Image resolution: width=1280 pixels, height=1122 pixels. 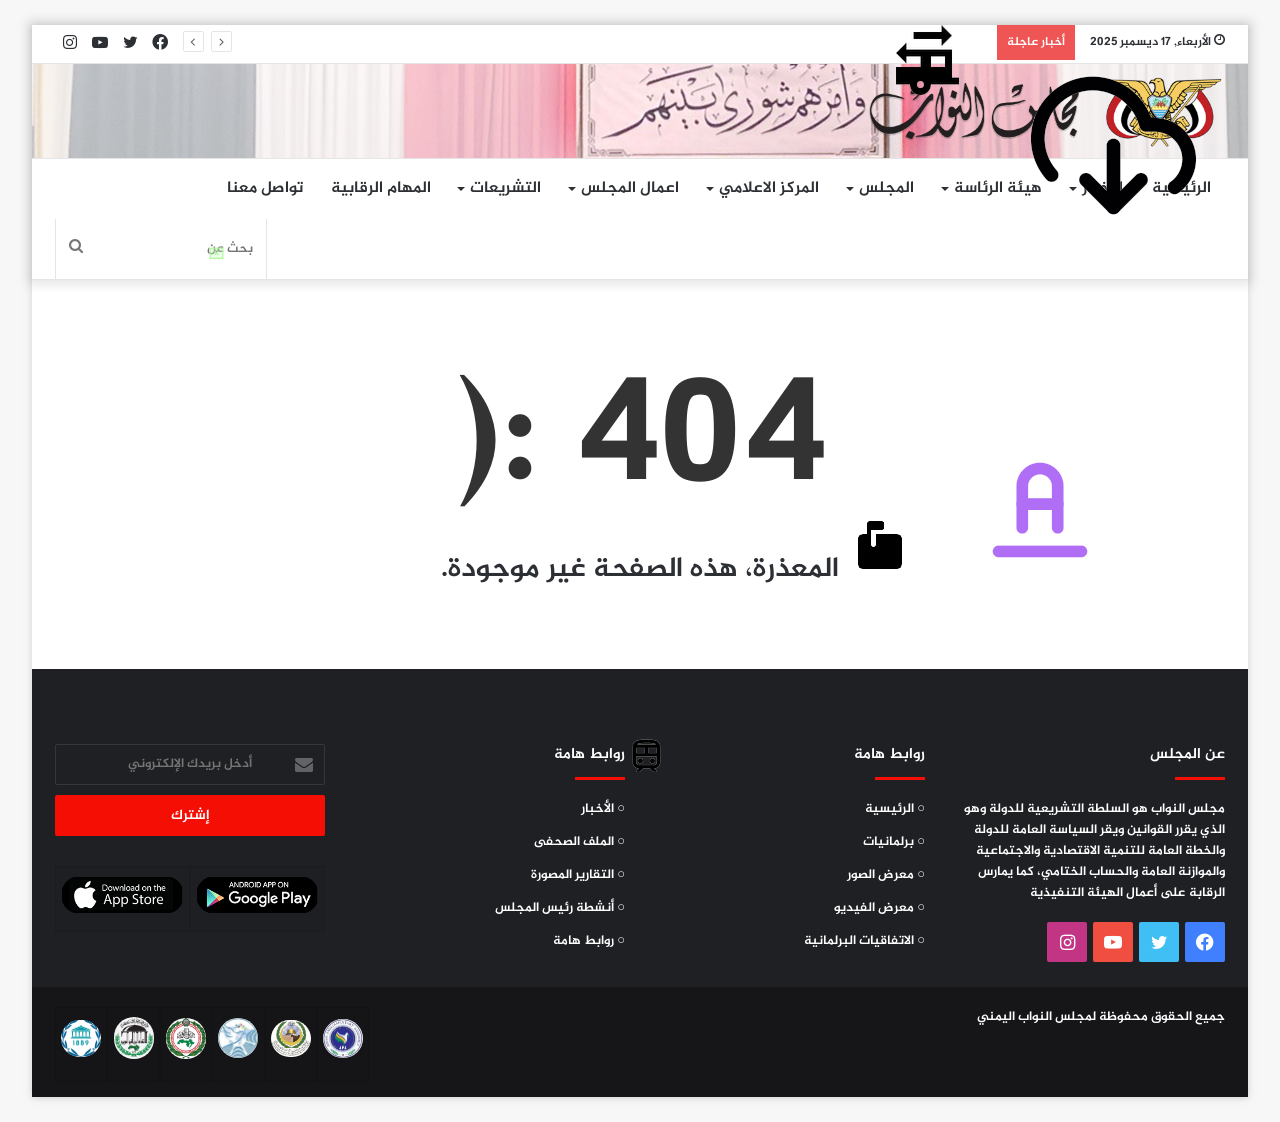 What do you see at coordinates (216, 253) in the screenshot?
I see `cancel or void a receipt` at bounding box center [216, 253].